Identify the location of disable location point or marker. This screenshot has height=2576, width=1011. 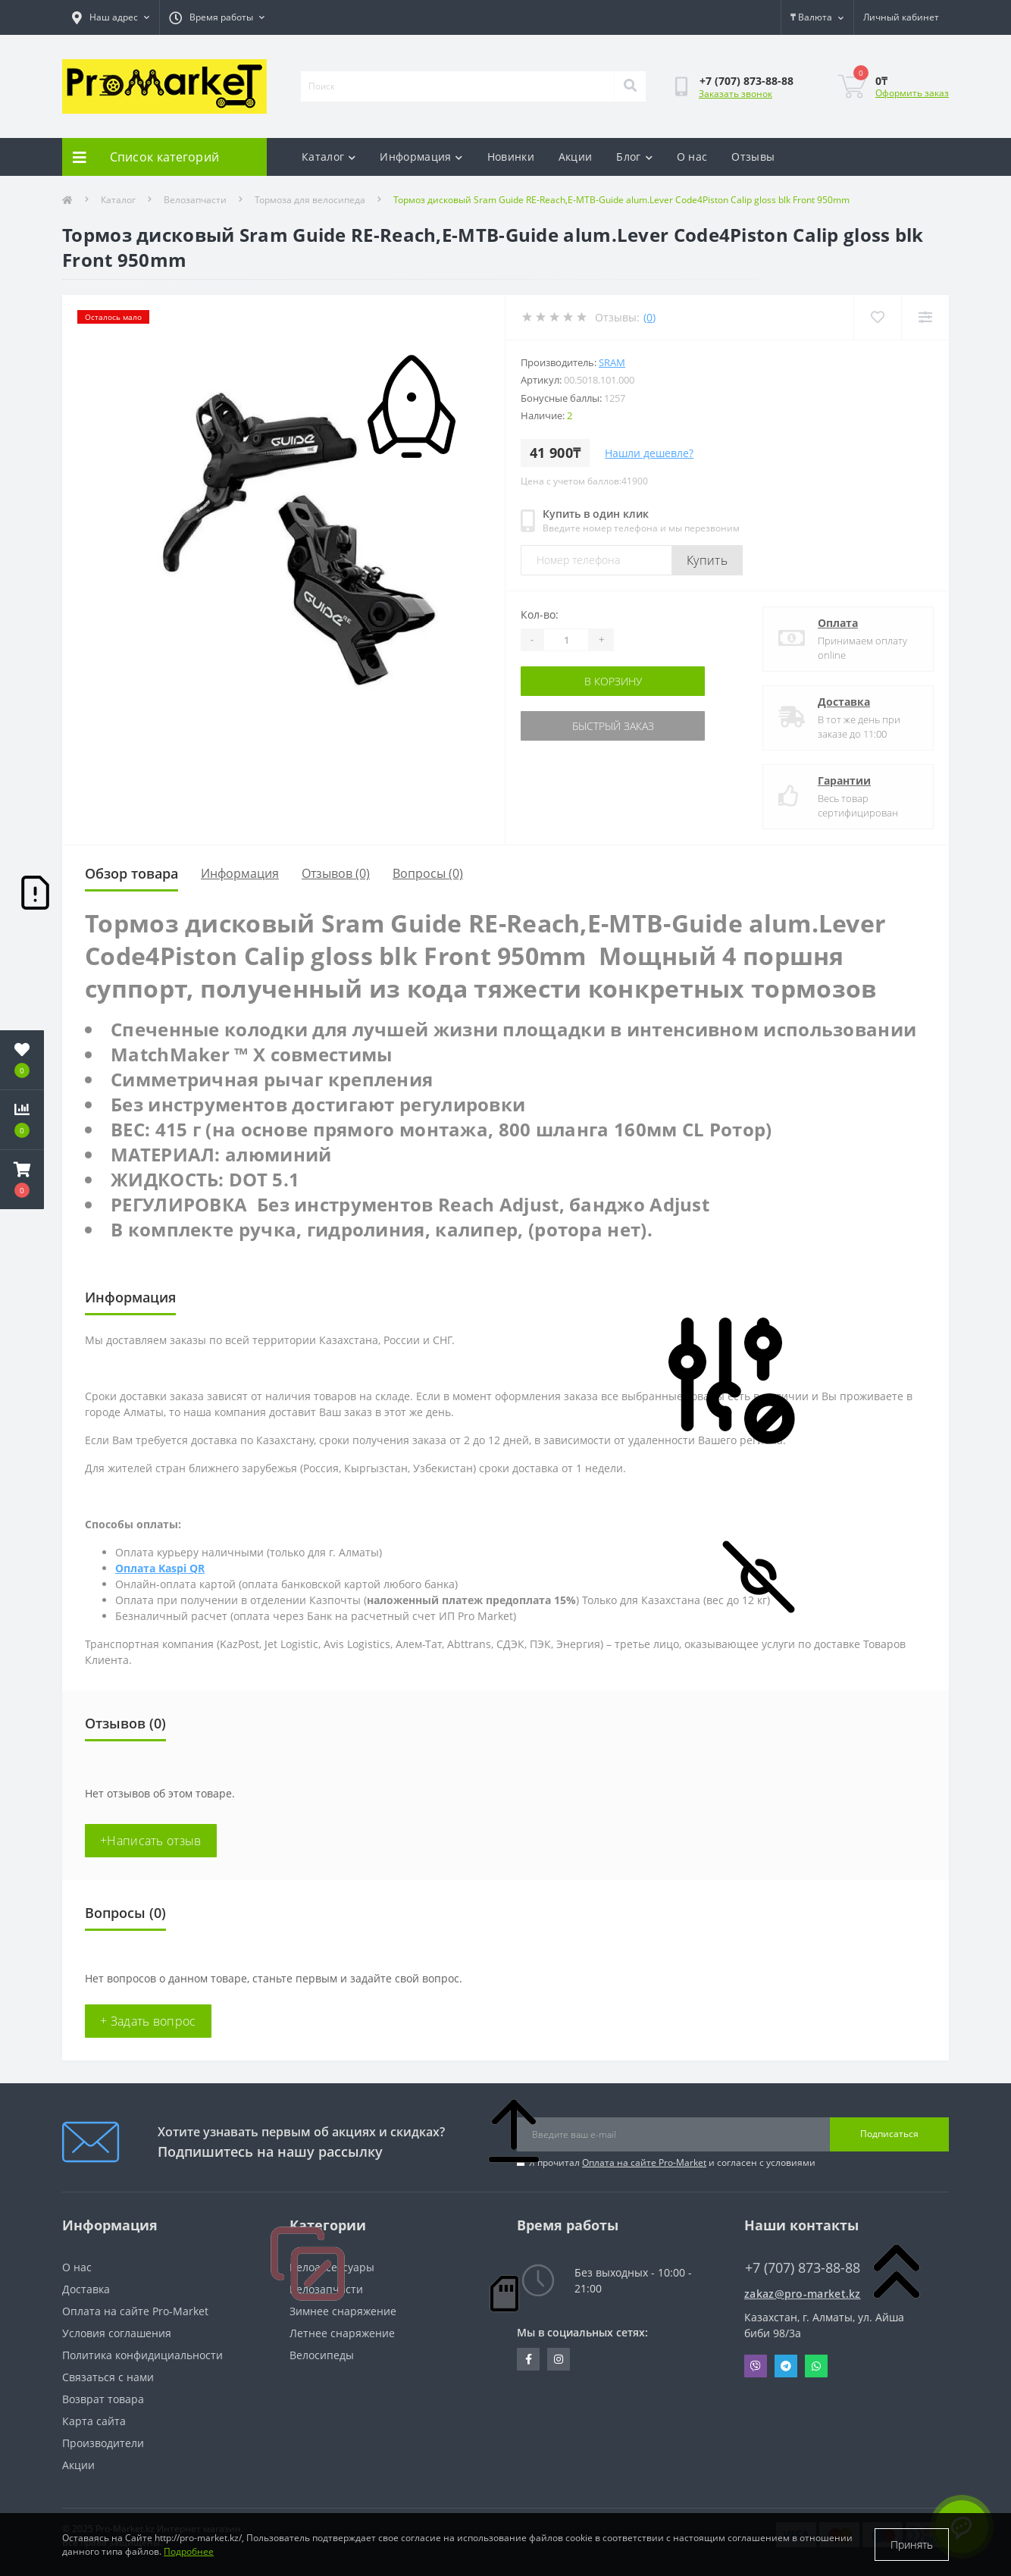
(759, 1577).